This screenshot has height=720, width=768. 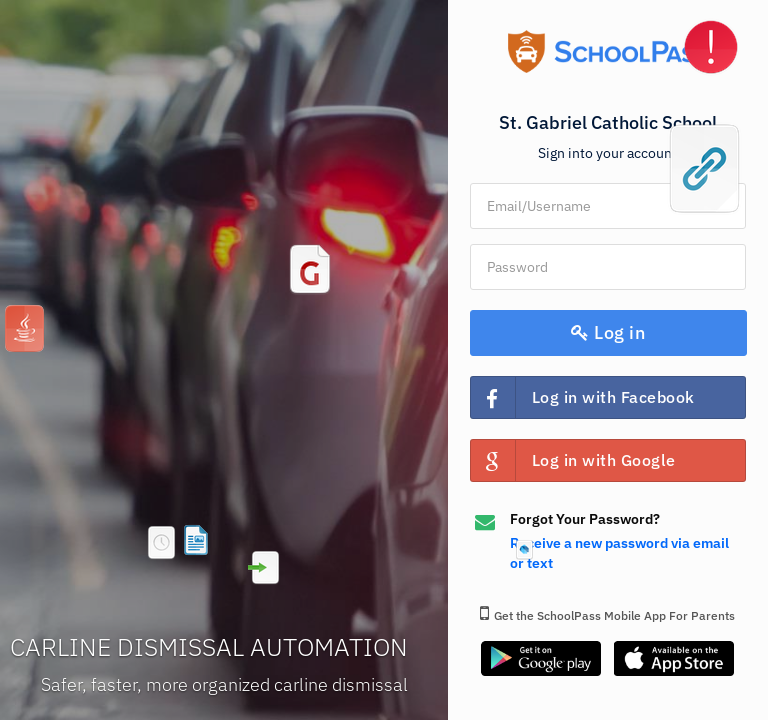 What do you see at coordinates (704, 168) in the screenshot?
I see `a windows internet shortcut file` at bounding box center [704, 168].